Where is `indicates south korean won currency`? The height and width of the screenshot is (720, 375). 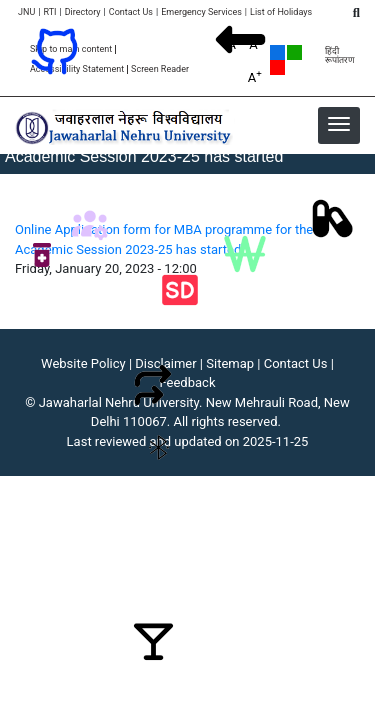
indicates south korean won currency is located at coordinates (245, 254).